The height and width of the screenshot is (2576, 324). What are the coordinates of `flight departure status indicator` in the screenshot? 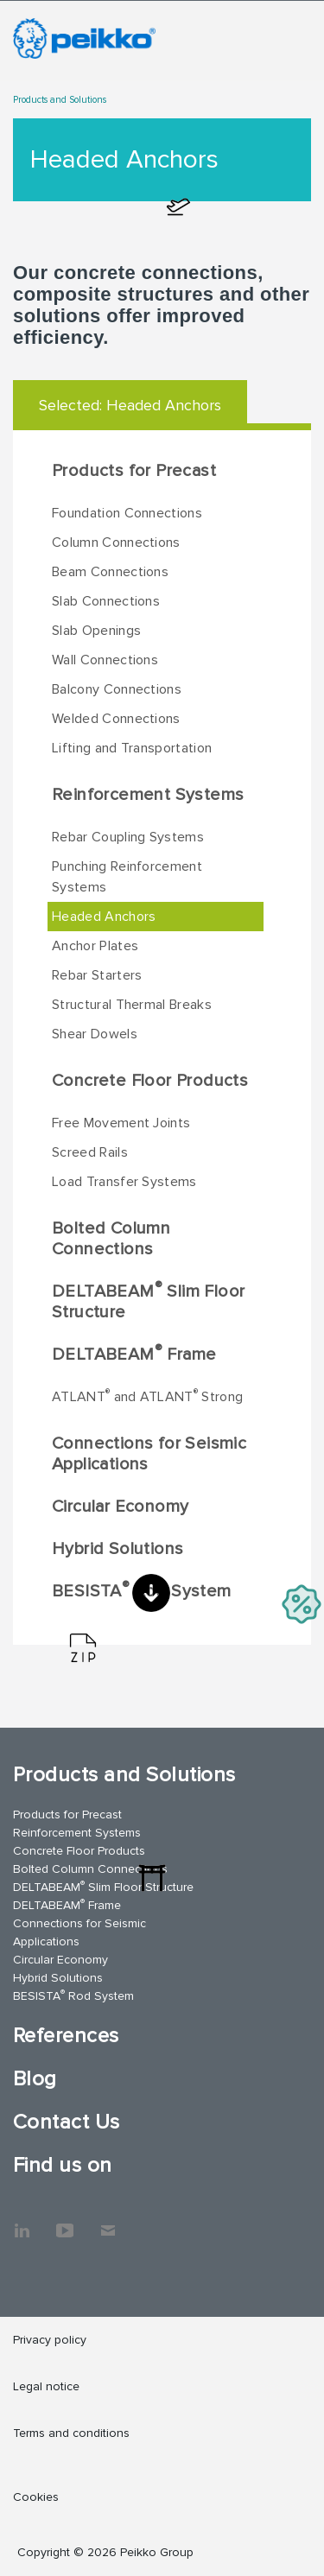 It's located at (178, 206).